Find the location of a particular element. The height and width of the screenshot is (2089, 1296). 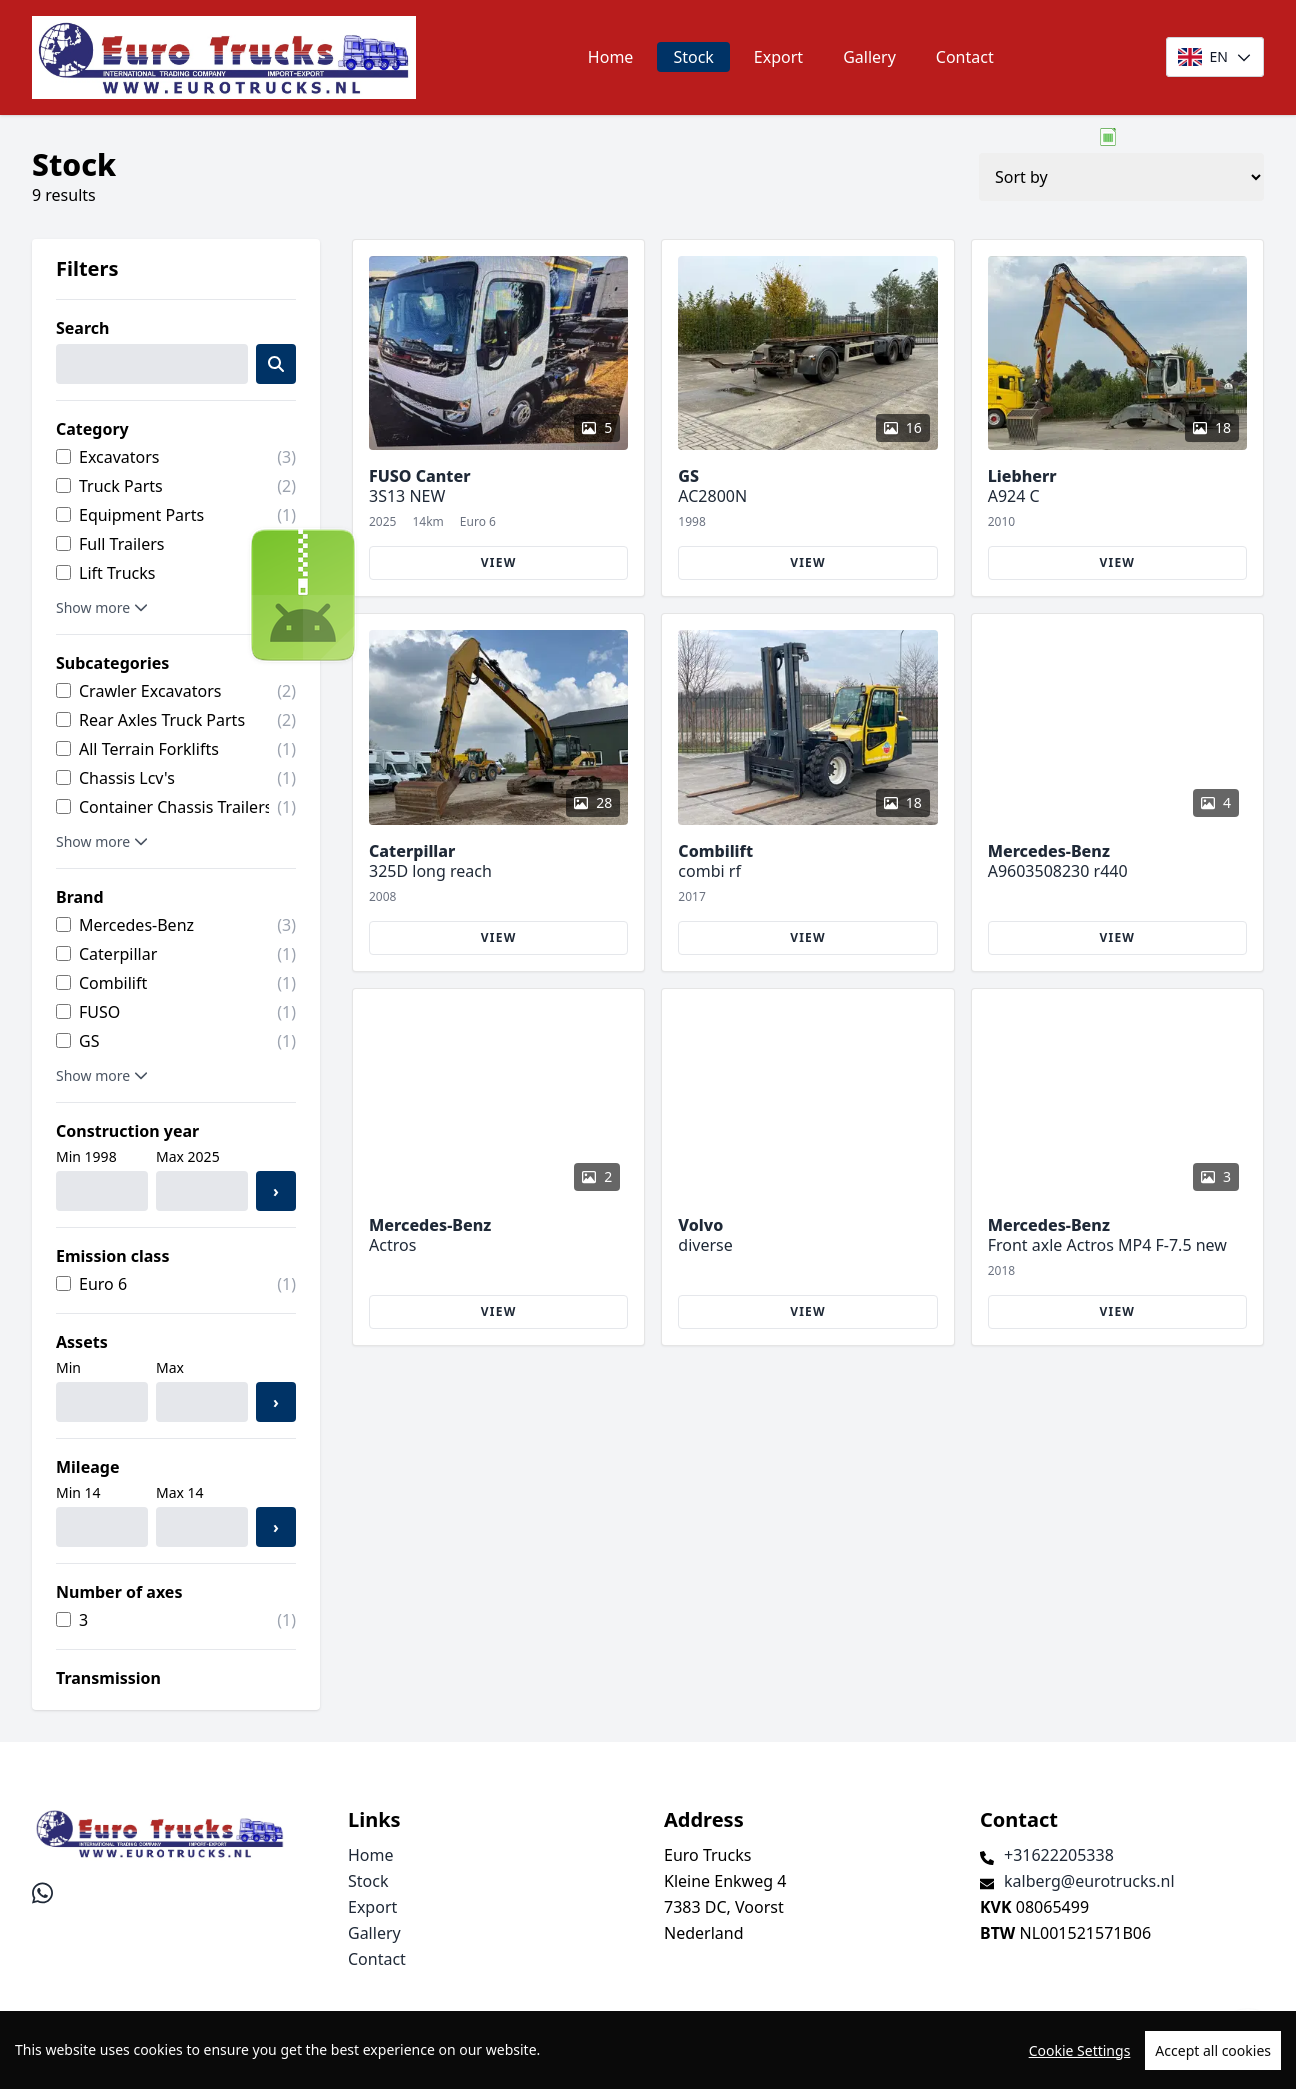

open a LibreOffice Calc spreadsheet file is located at coordinates (1108, 137).